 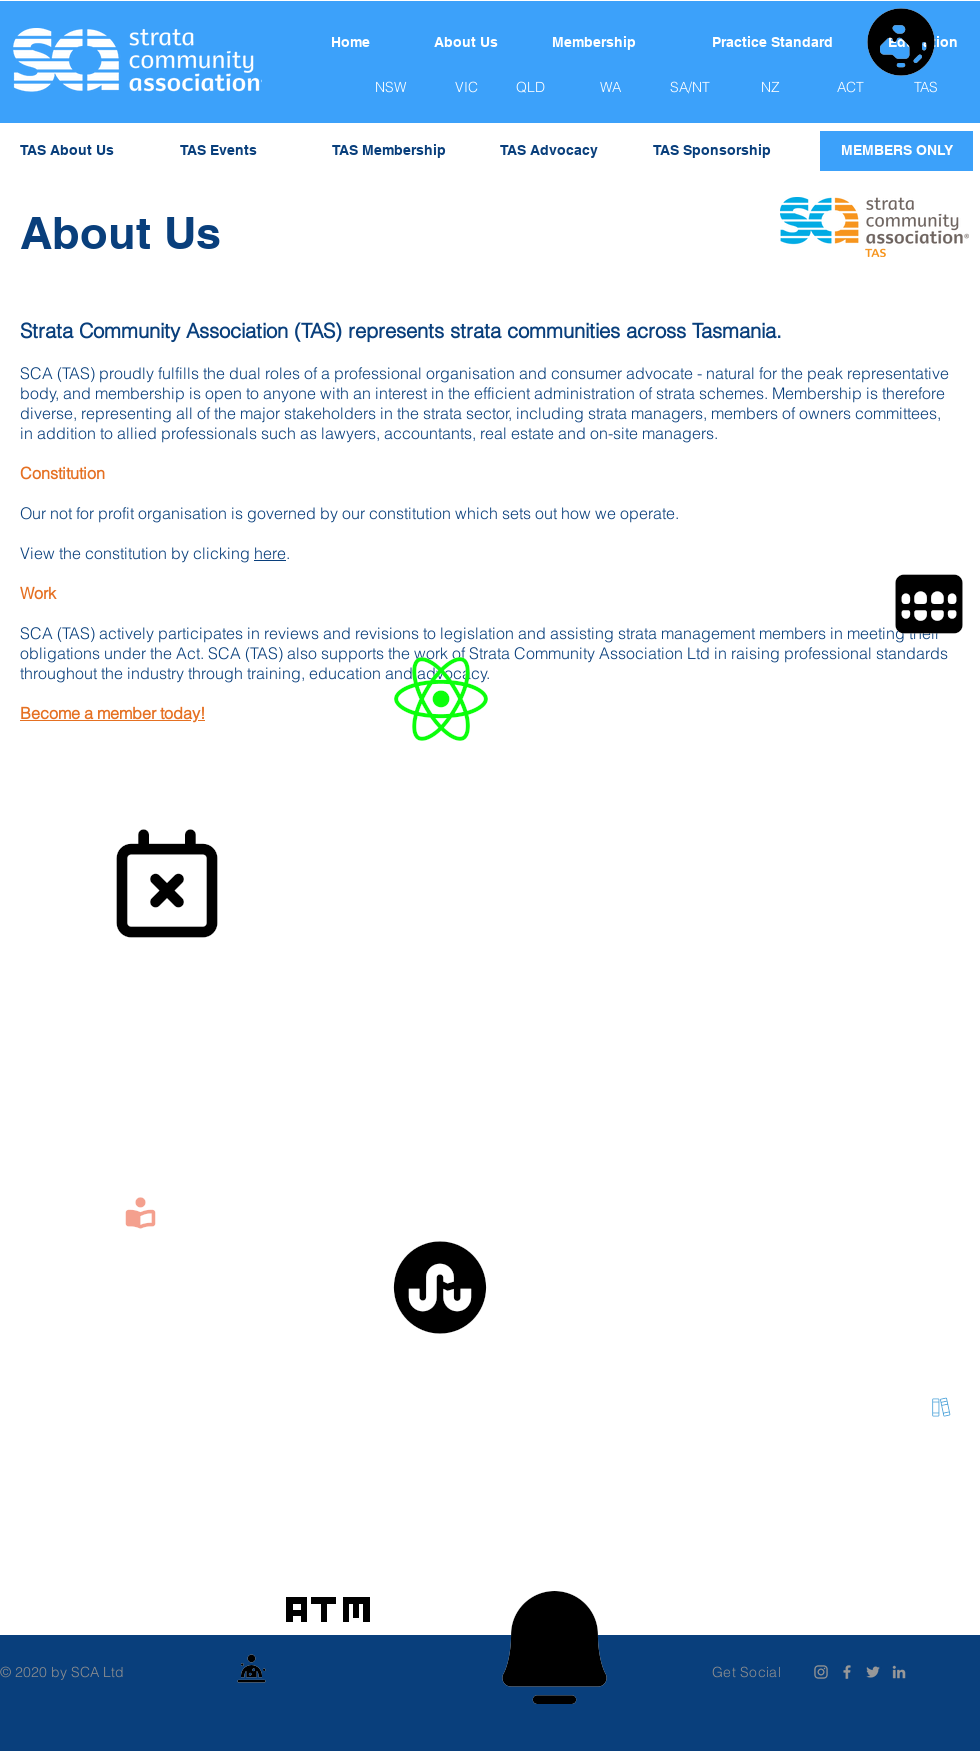 I want to click on view notifications, so click(x=554, y=1647).